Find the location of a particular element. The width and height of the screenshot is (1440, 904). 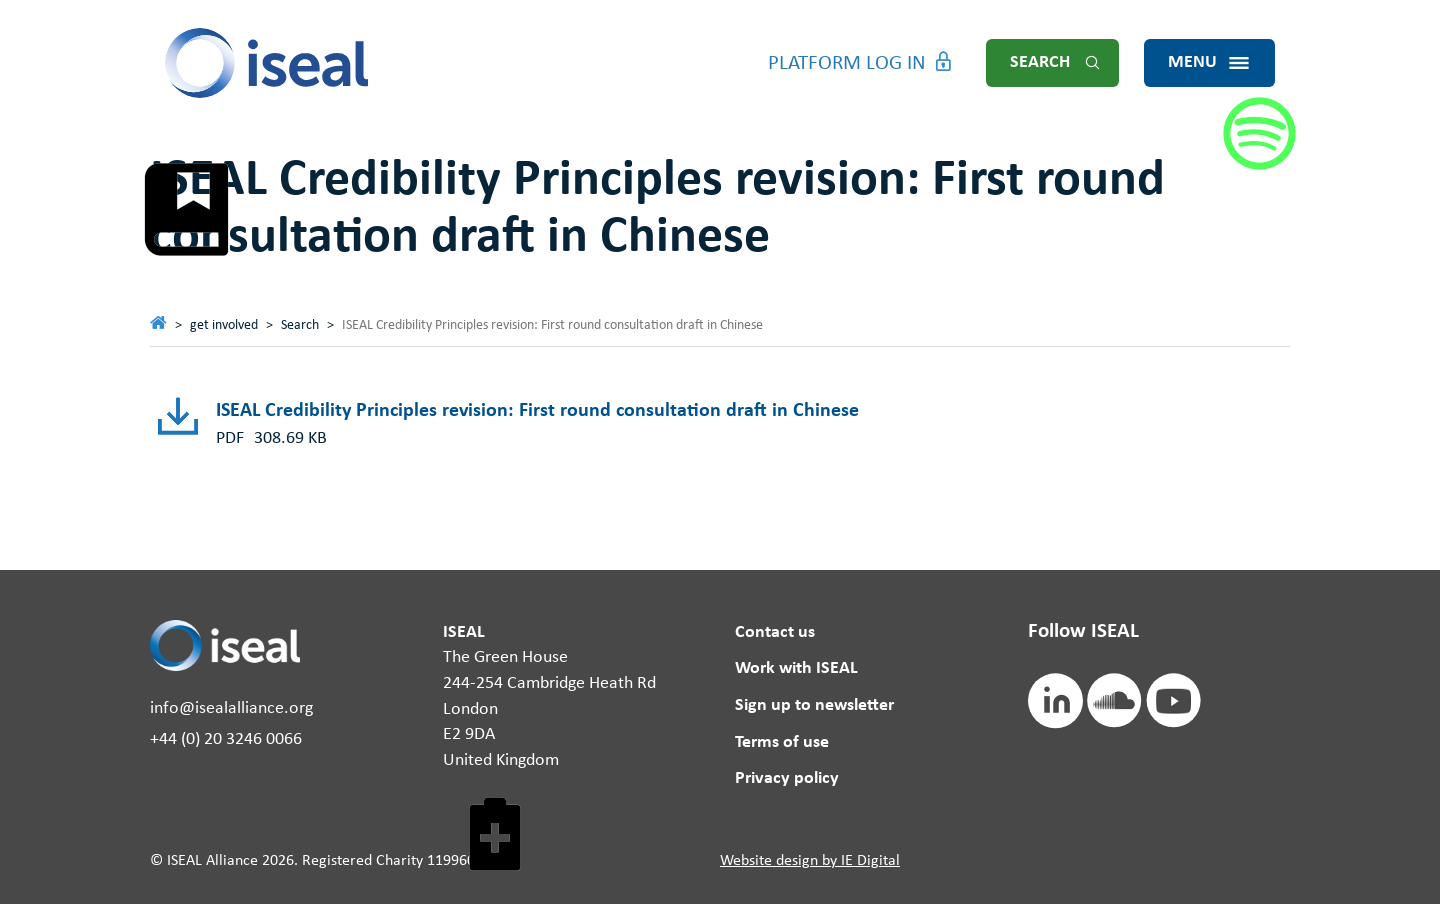

enable battery saver mode is located at coordinates (495, 834).